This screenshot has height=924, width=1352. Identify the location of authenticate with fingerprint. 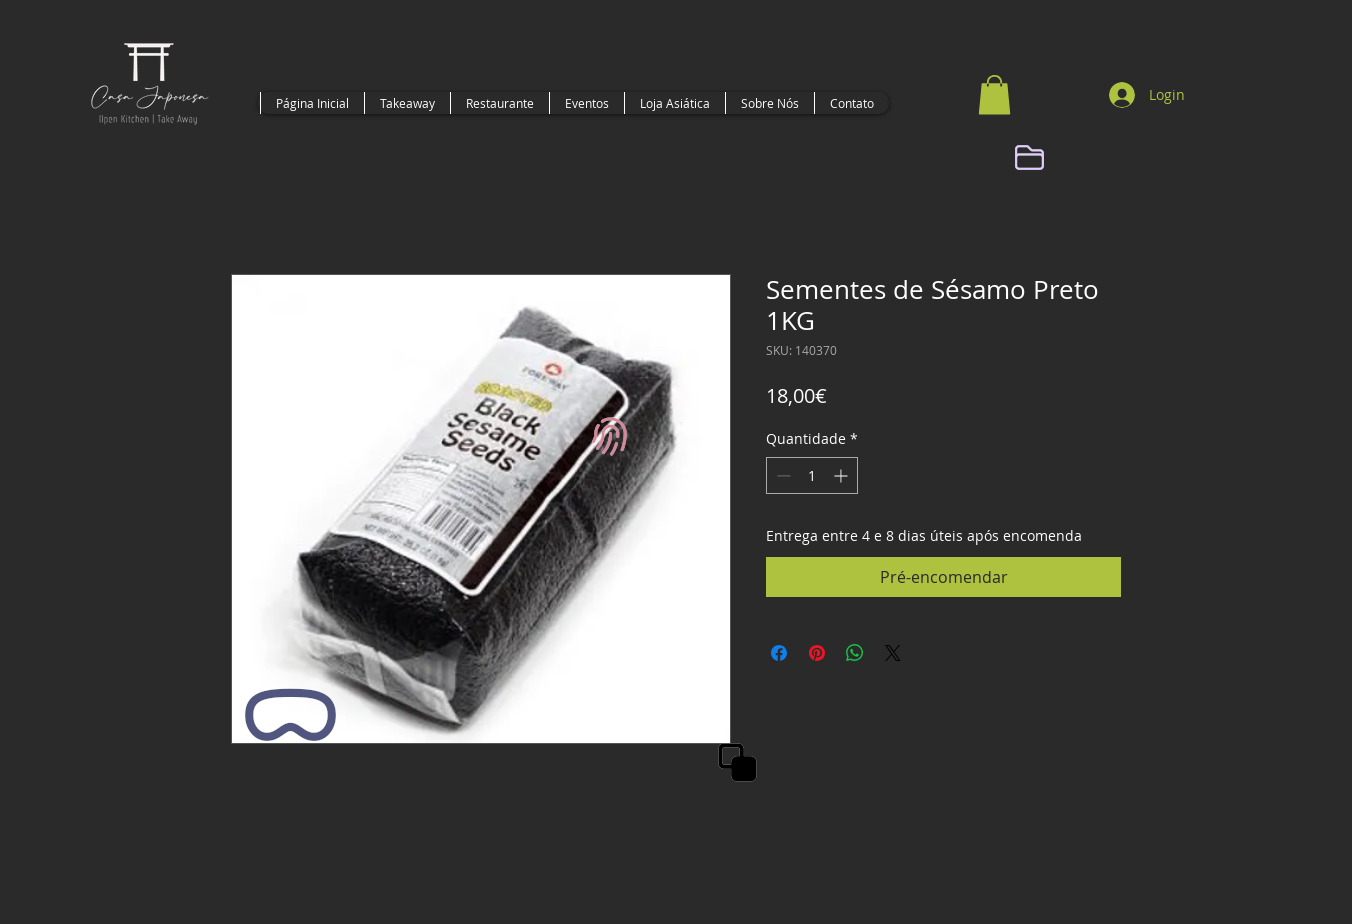
(610, 436).